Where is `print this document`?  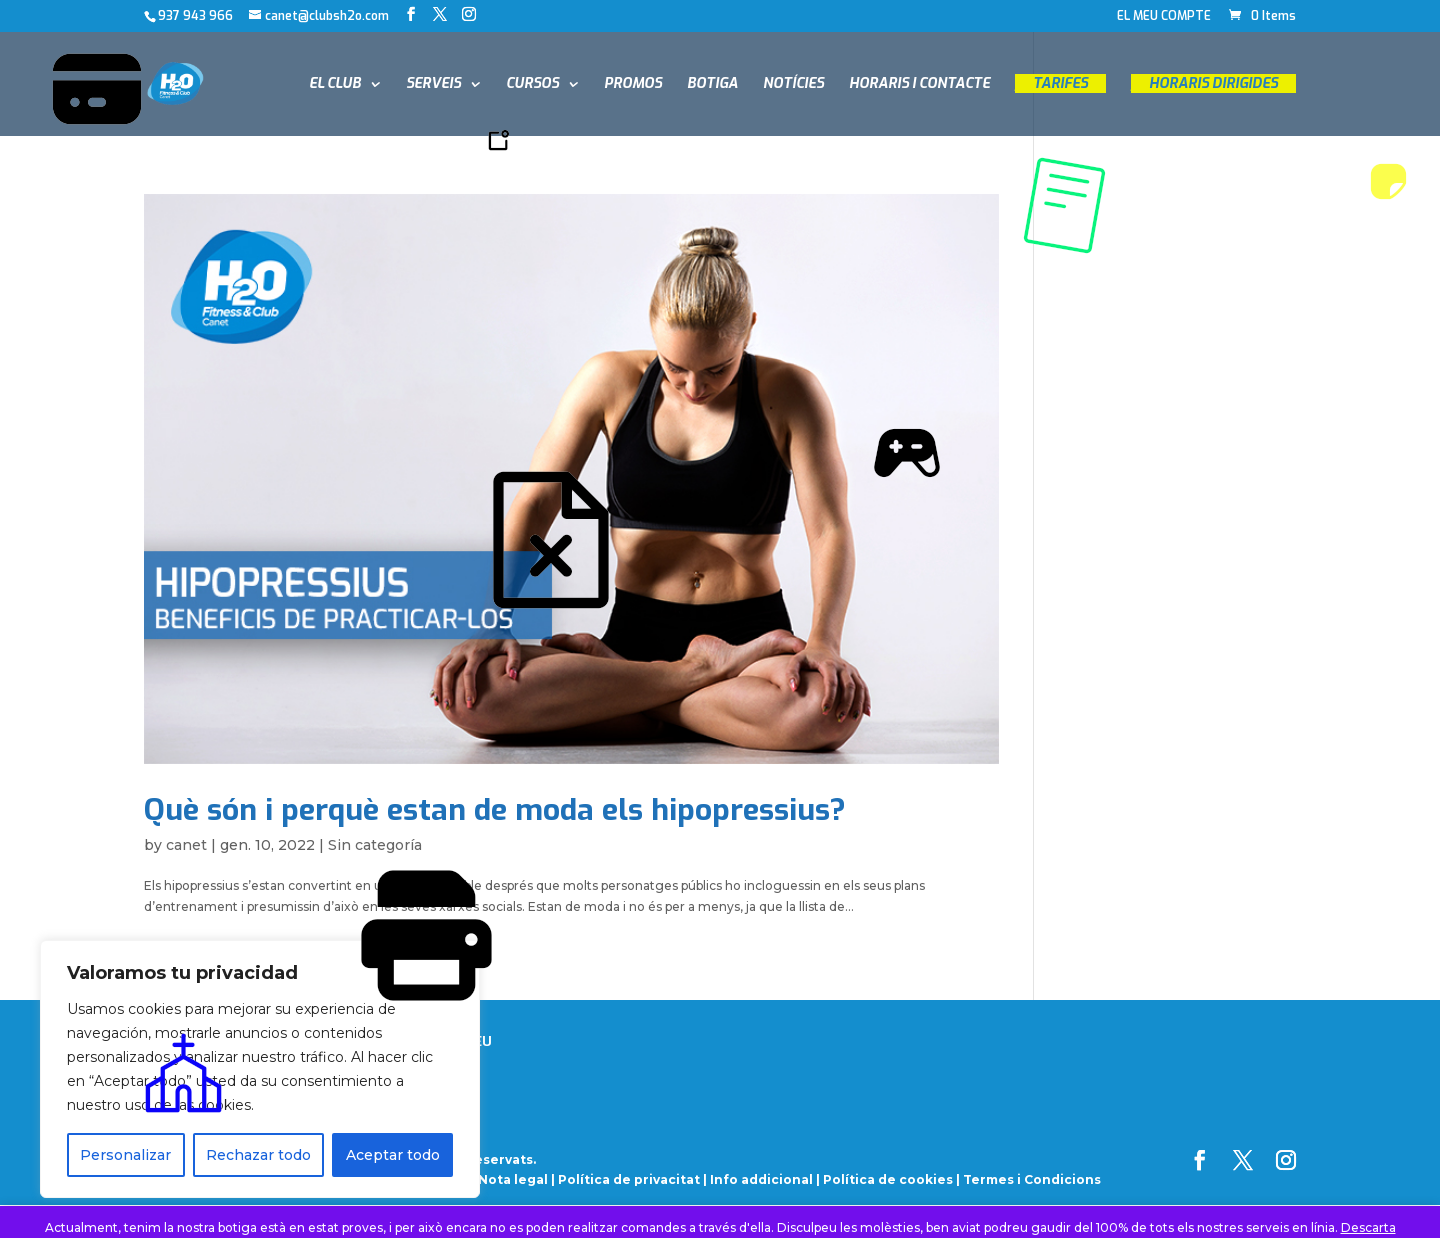
print this document is located at coordinates (426, 935).